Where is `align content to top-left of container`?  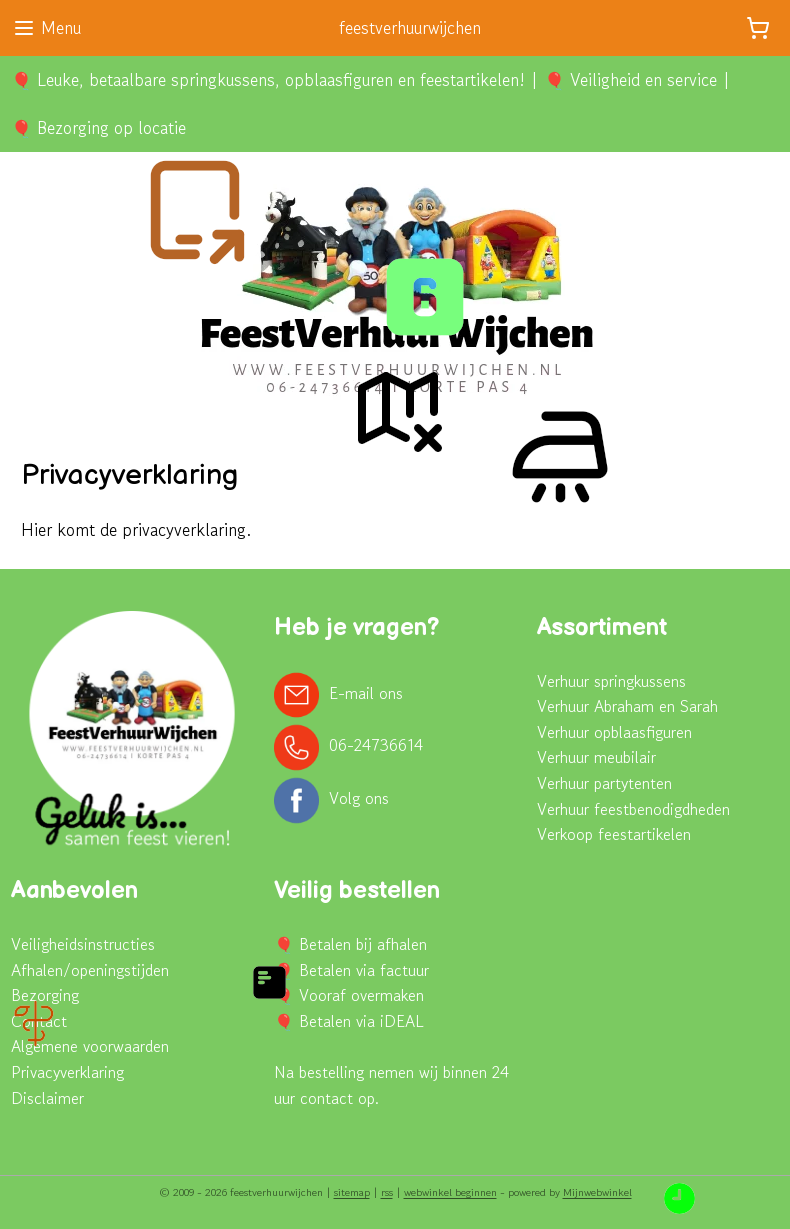 align content to top-left of container is located at coordinates (269, 982).